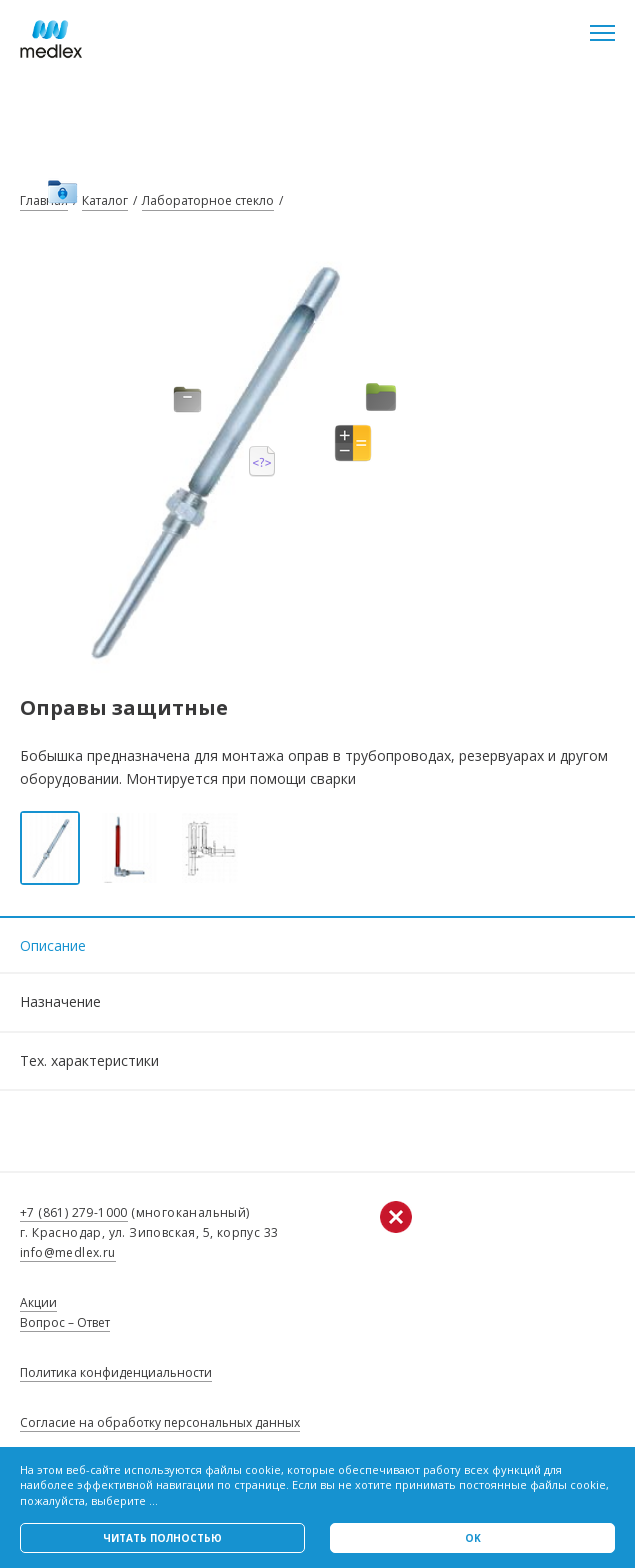  Describe the element at coordinates (396, 1217) in the screenshot. I see `cancel the current calculation` at that location.